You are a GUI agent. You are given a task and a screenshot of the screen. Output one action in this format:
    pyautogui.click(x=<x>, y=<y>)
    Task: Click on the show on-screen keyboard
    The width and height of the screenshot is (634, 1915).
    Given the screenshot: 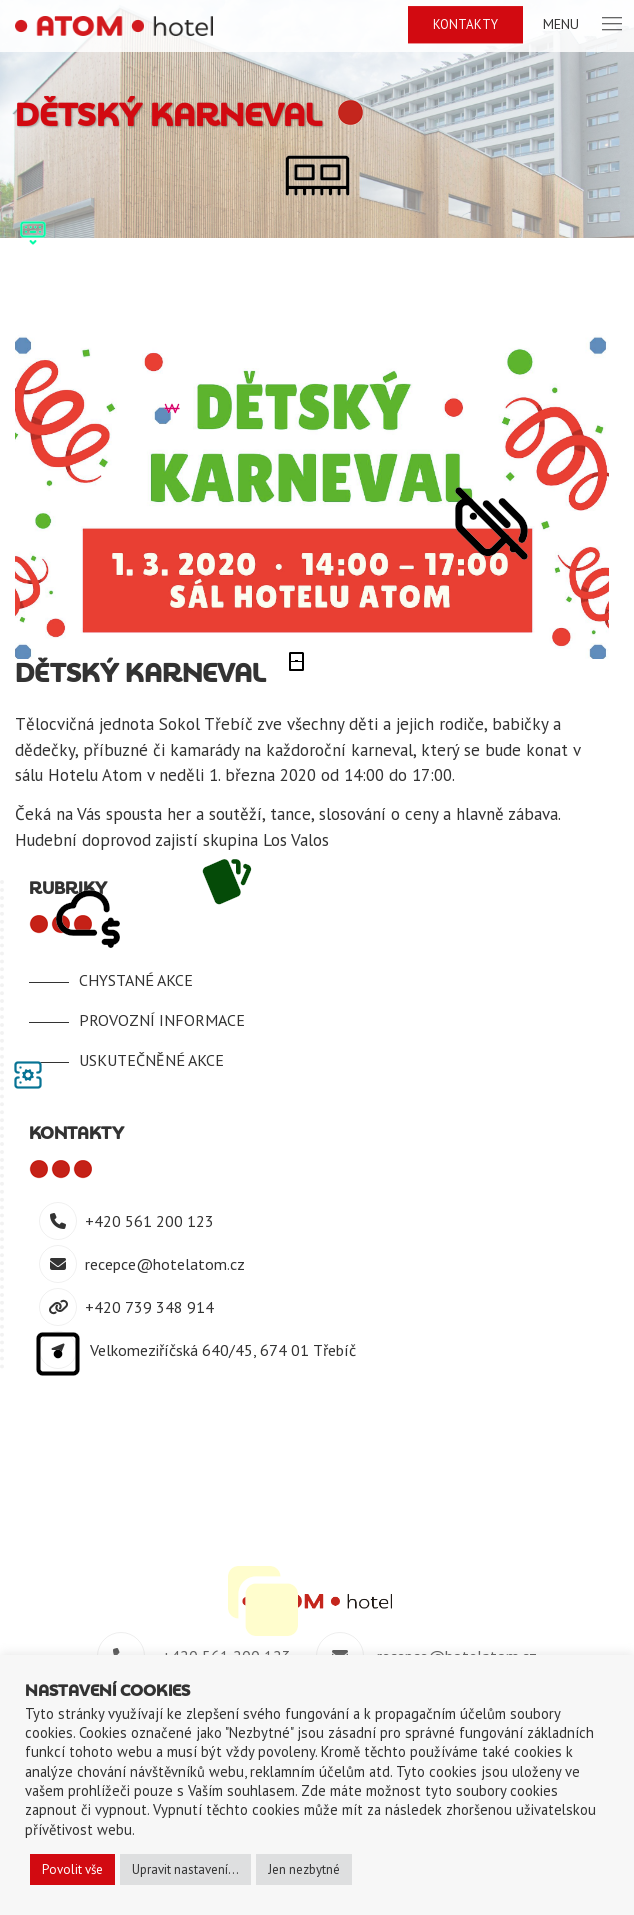 What is the action you would take?
    pyautogui.click(x=33, y=233)
    